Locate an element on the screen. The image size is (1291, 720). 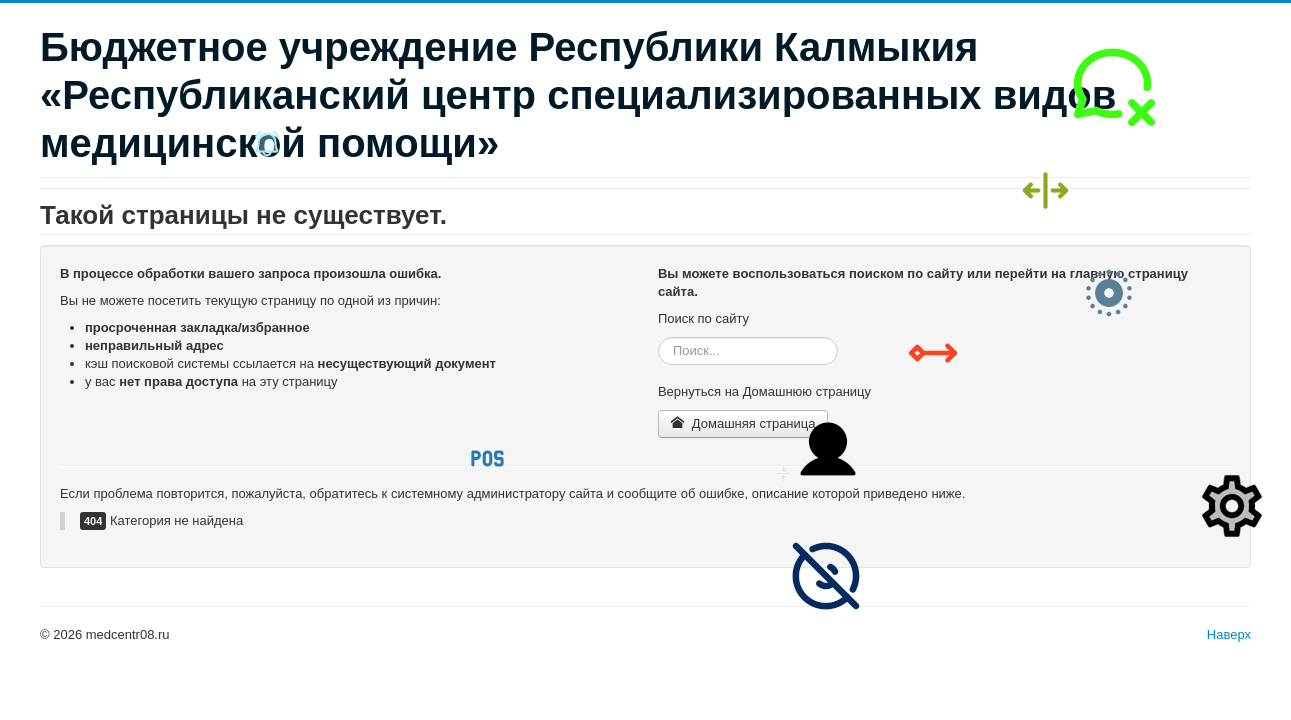
access app or system settings is located at coordinates (1232, 506).